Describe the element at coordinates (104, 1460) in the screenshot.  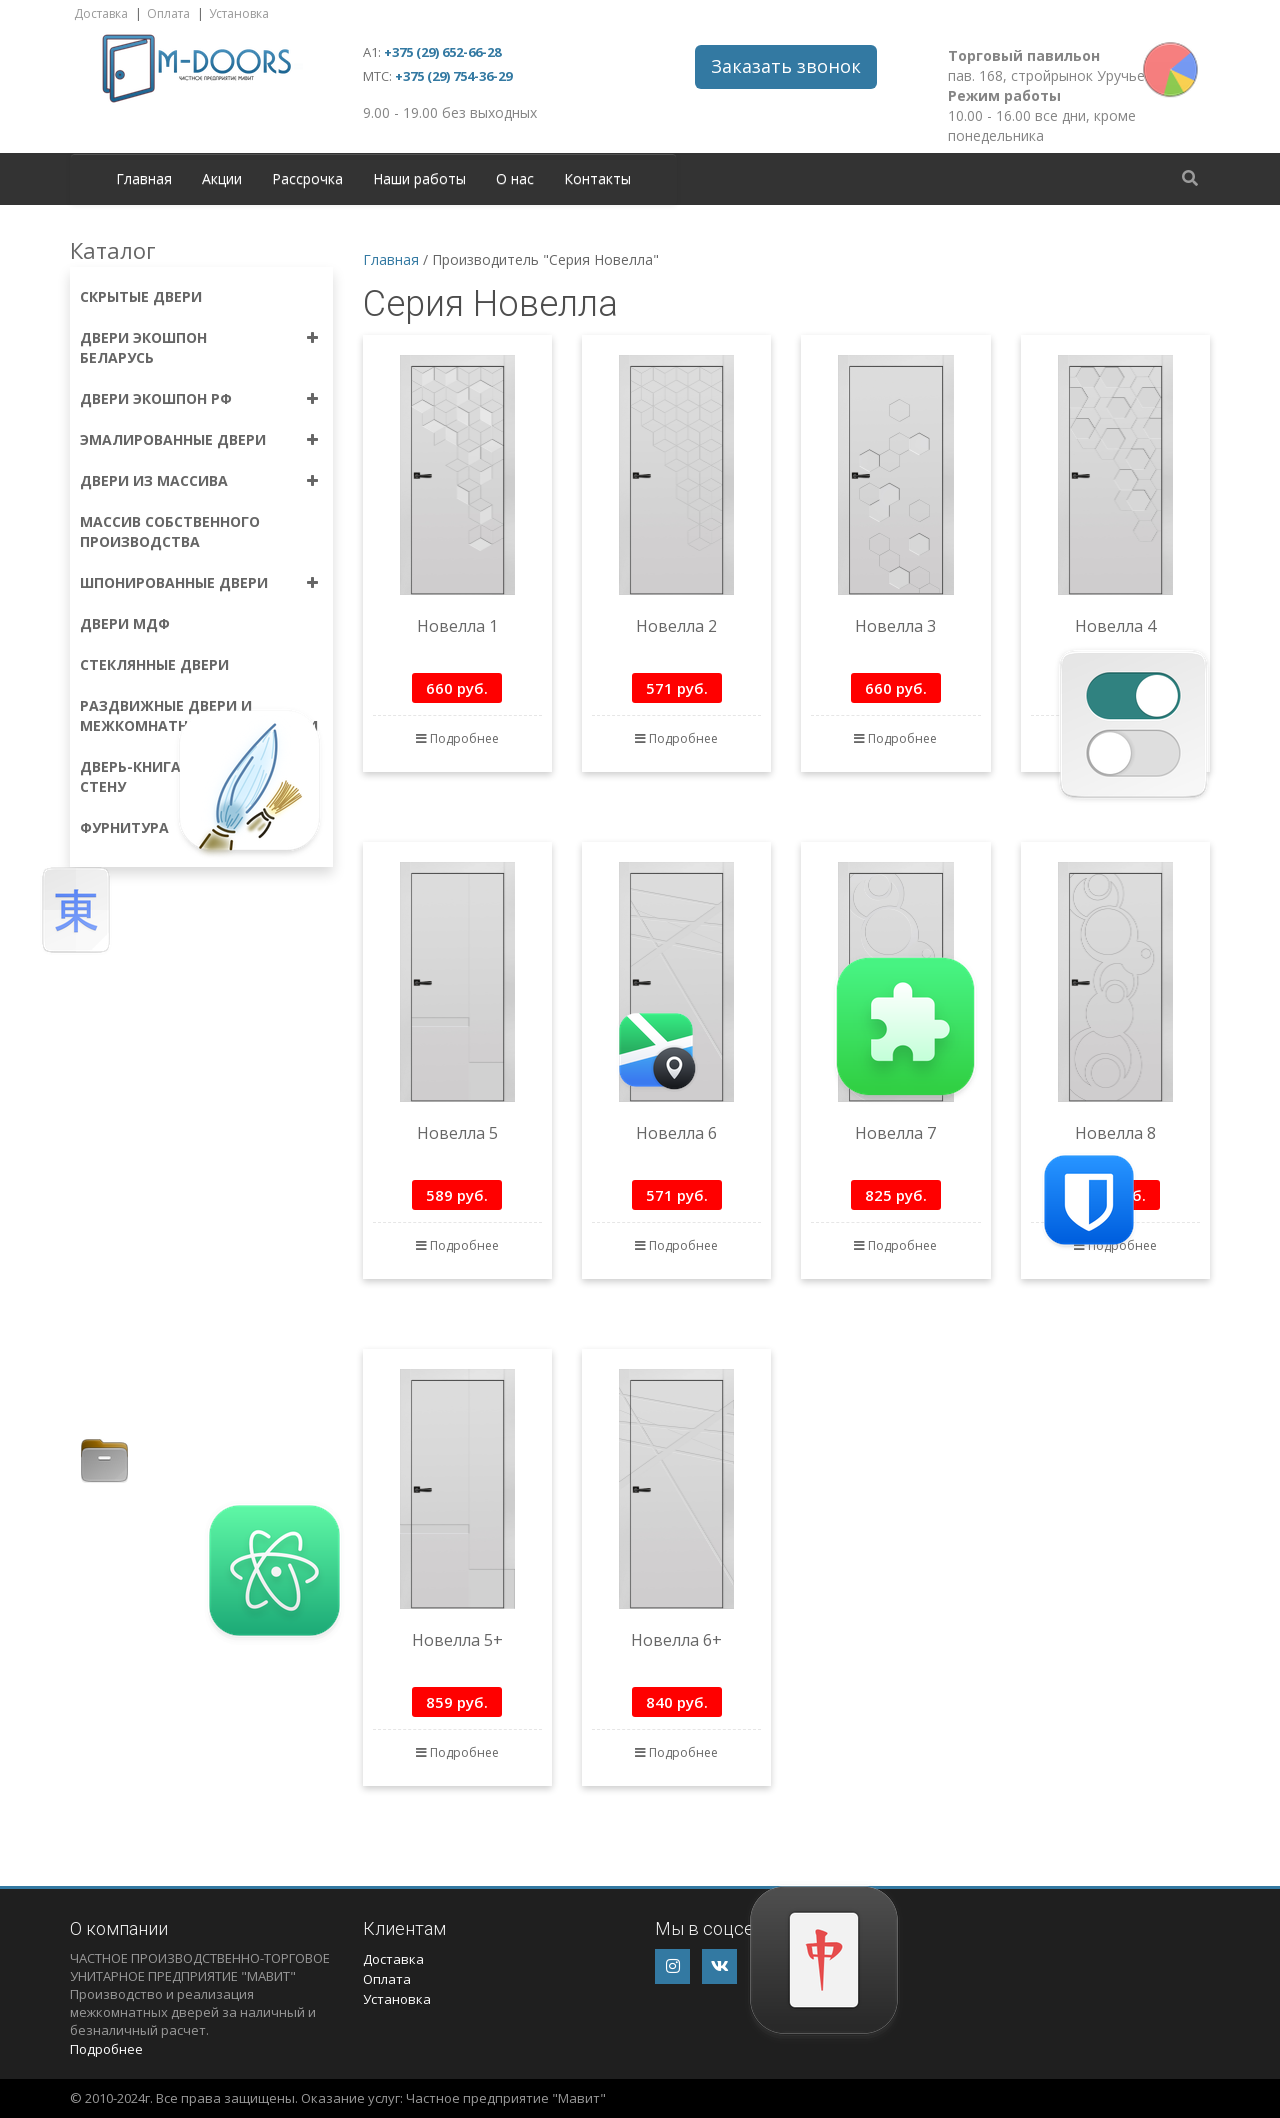
I see `open the file manager` at that location.